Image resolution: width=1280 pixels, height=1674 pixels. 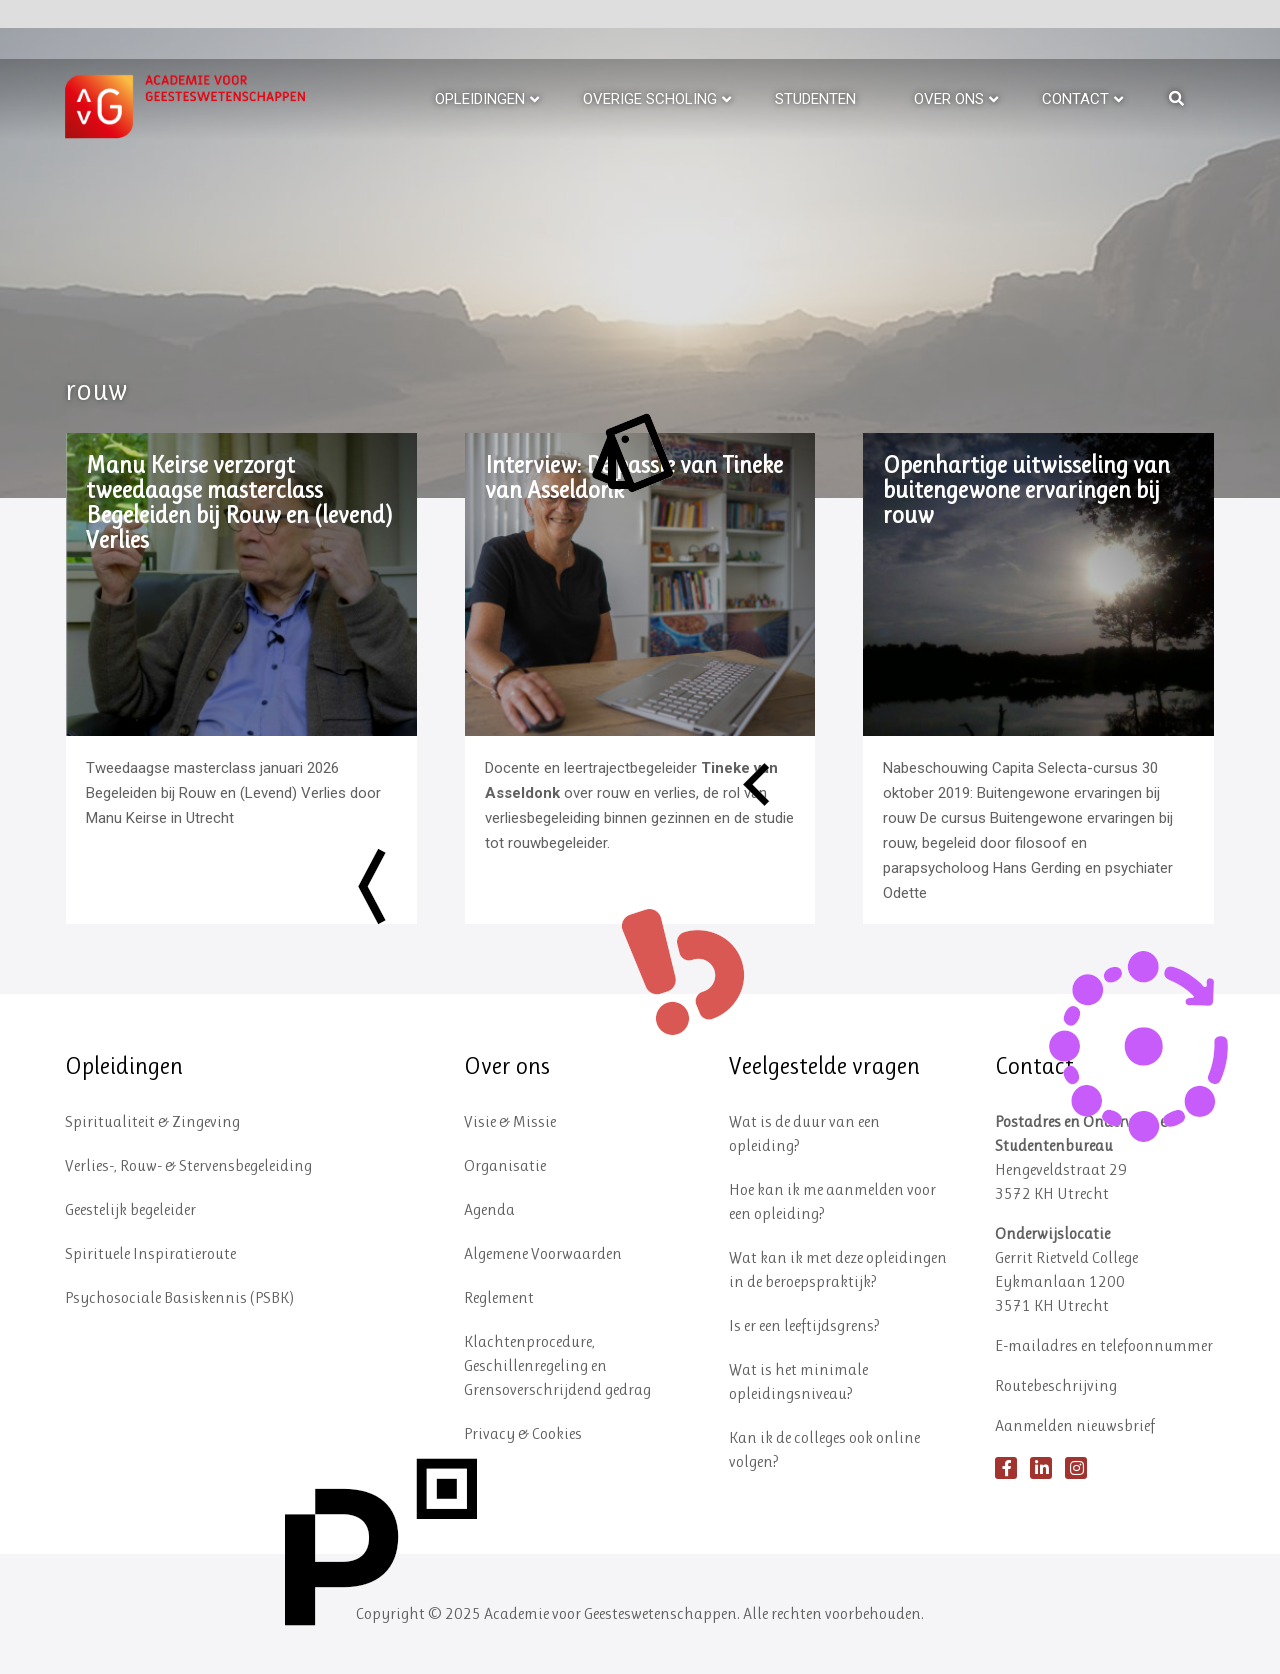 I want to click on open the fing network scanner app, so click(x=1138, y=1046).